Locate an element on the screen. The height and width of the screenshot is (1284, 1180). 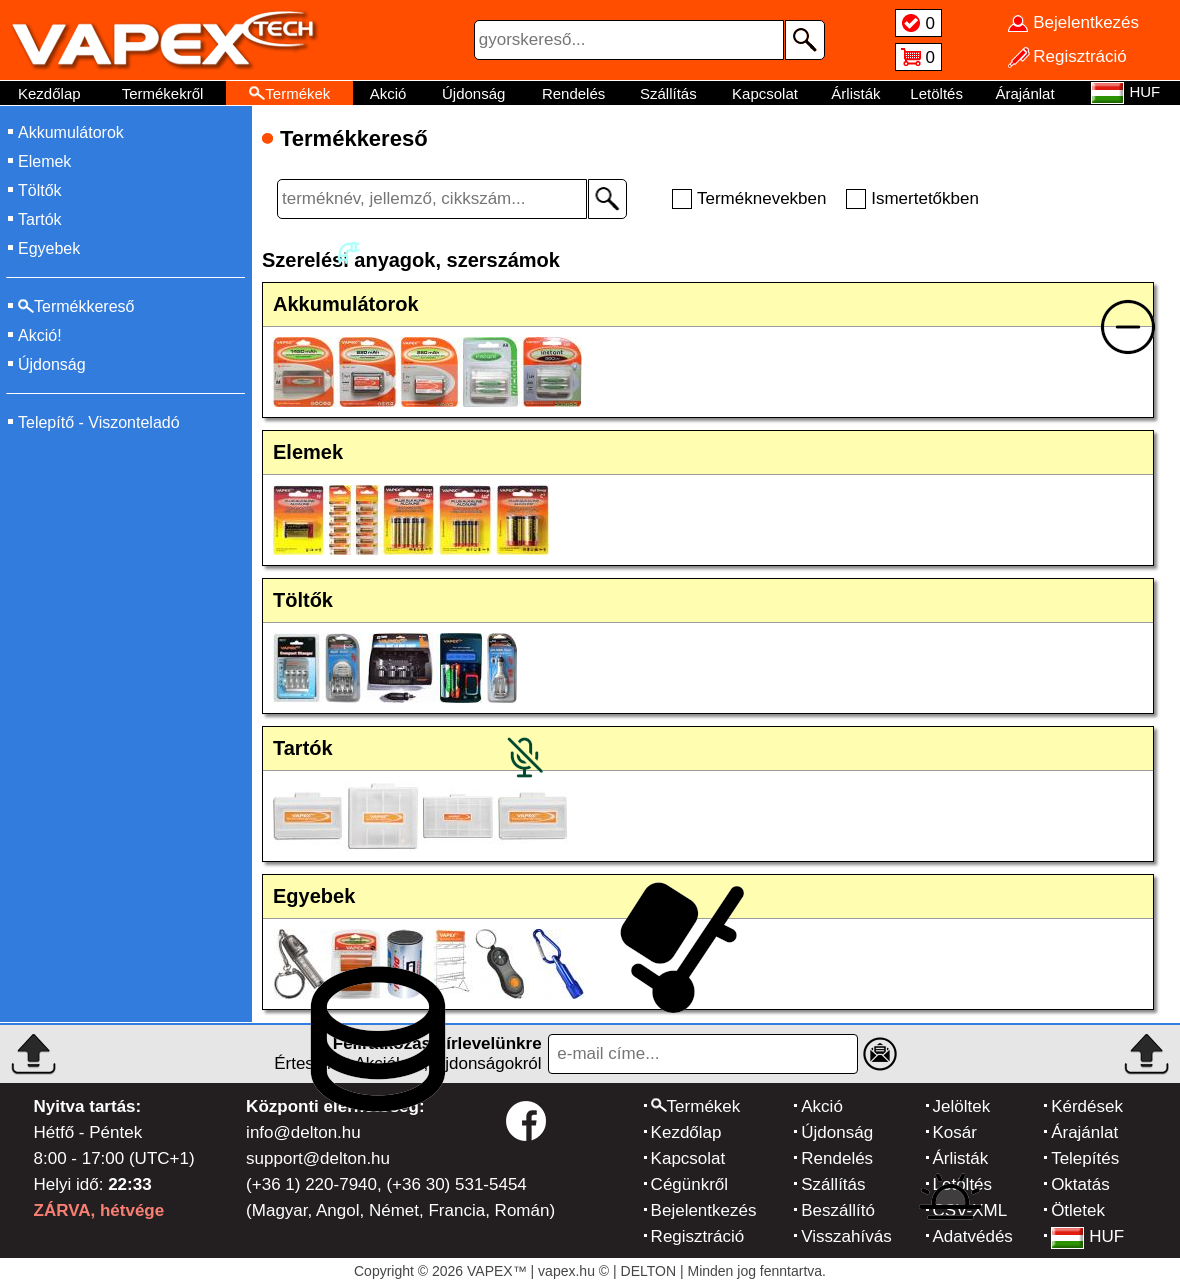
toggle sunrise or sunset theme is located at coordinates (950, 1198).